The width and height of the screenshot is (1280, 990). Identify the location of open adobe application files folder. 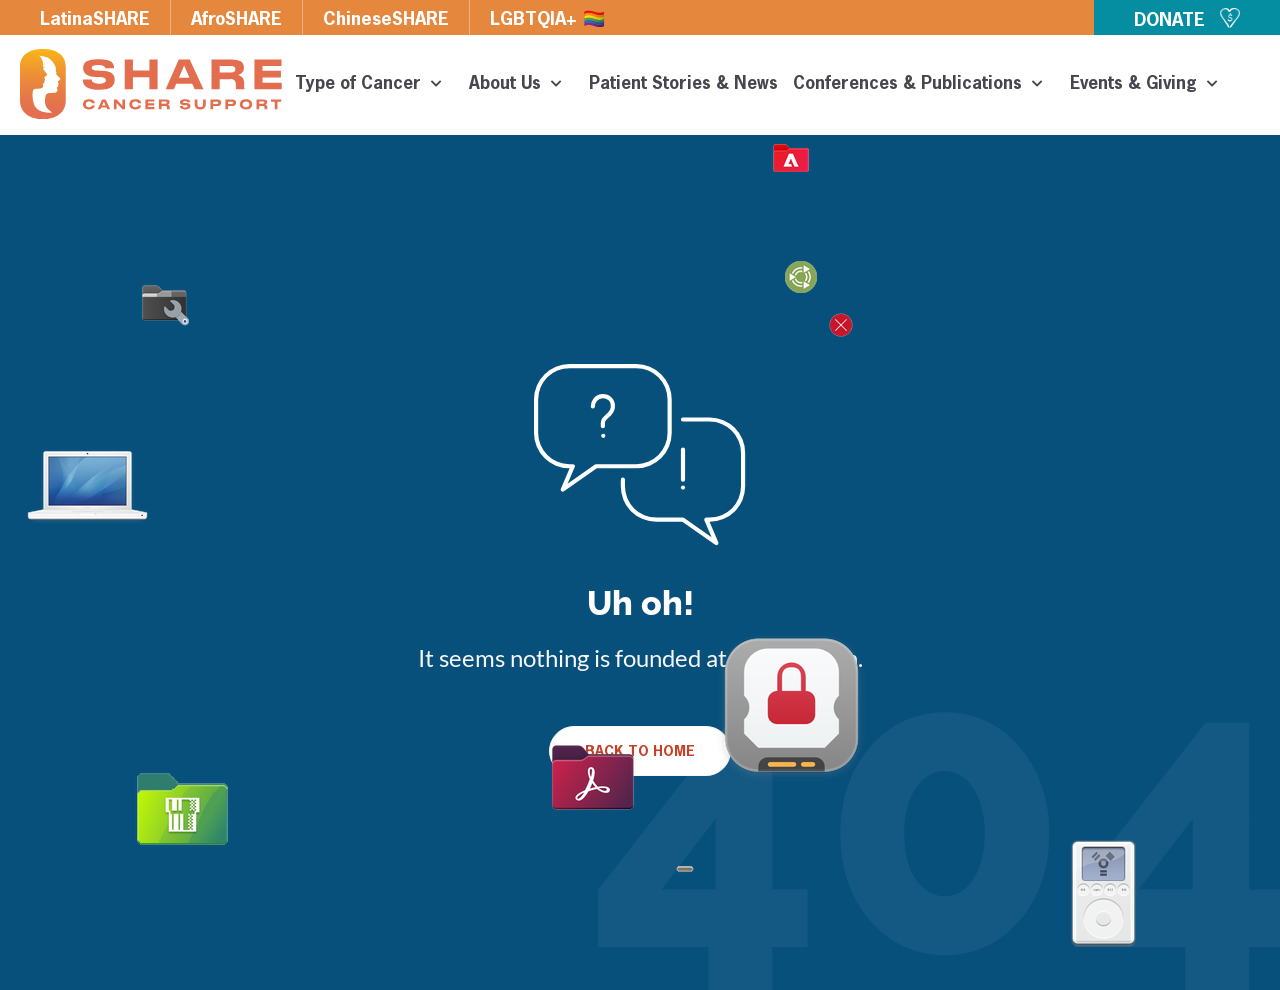
(791, 159).